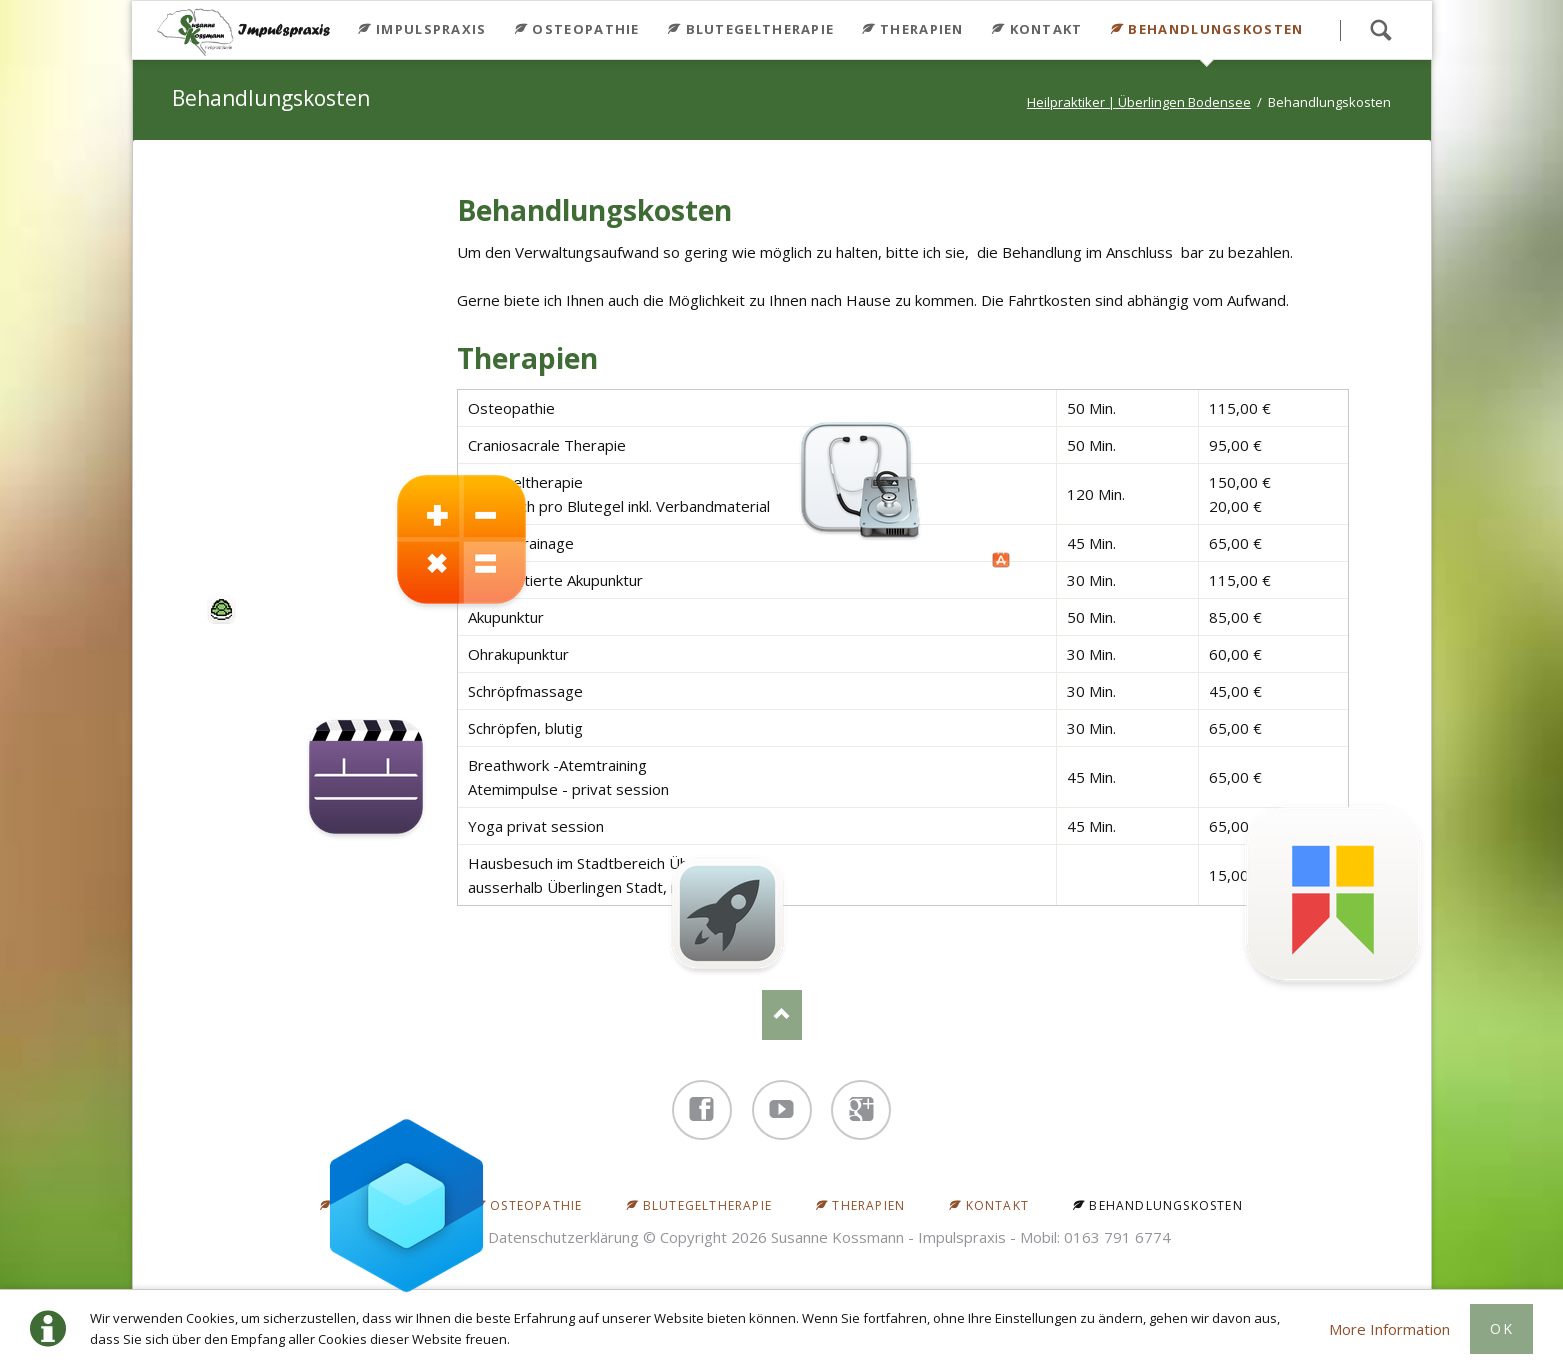 This screenshot has height=1368, width=1563. What do you see at coordinates (406, 1205) in the screenshot?
I see `open assist2 application` at bounding box center [406, 1205].